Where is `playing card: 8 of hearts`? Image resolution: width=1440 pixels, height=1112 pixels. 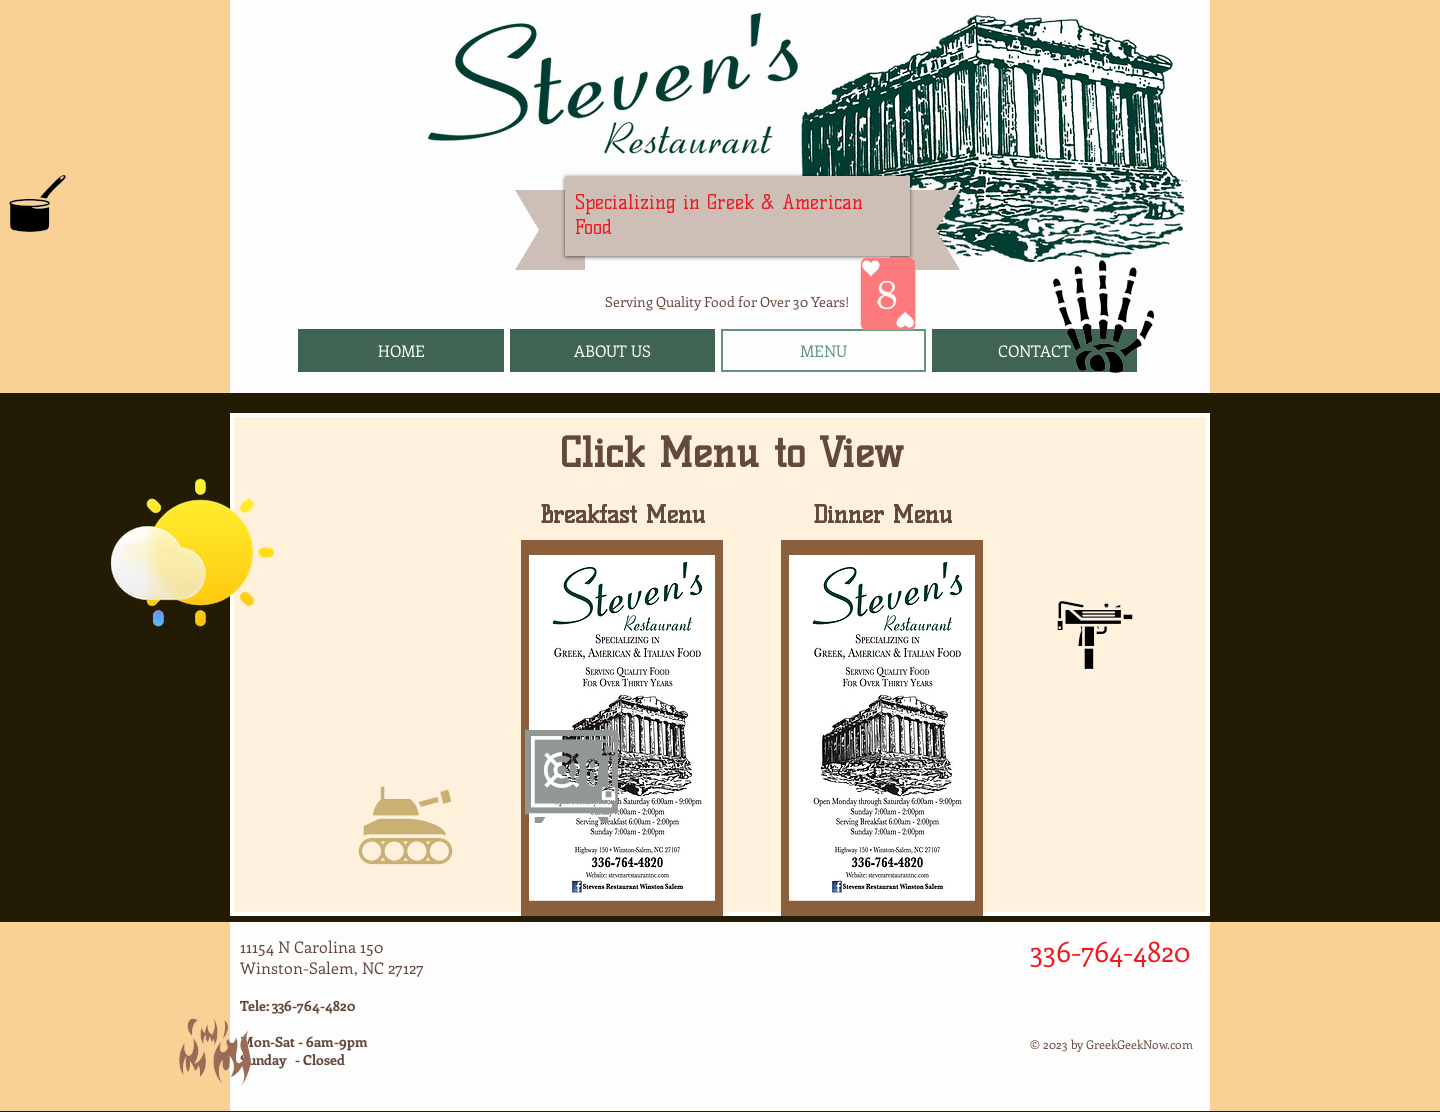 playing card: 8 of hearts is located at coordinates (888, 294).